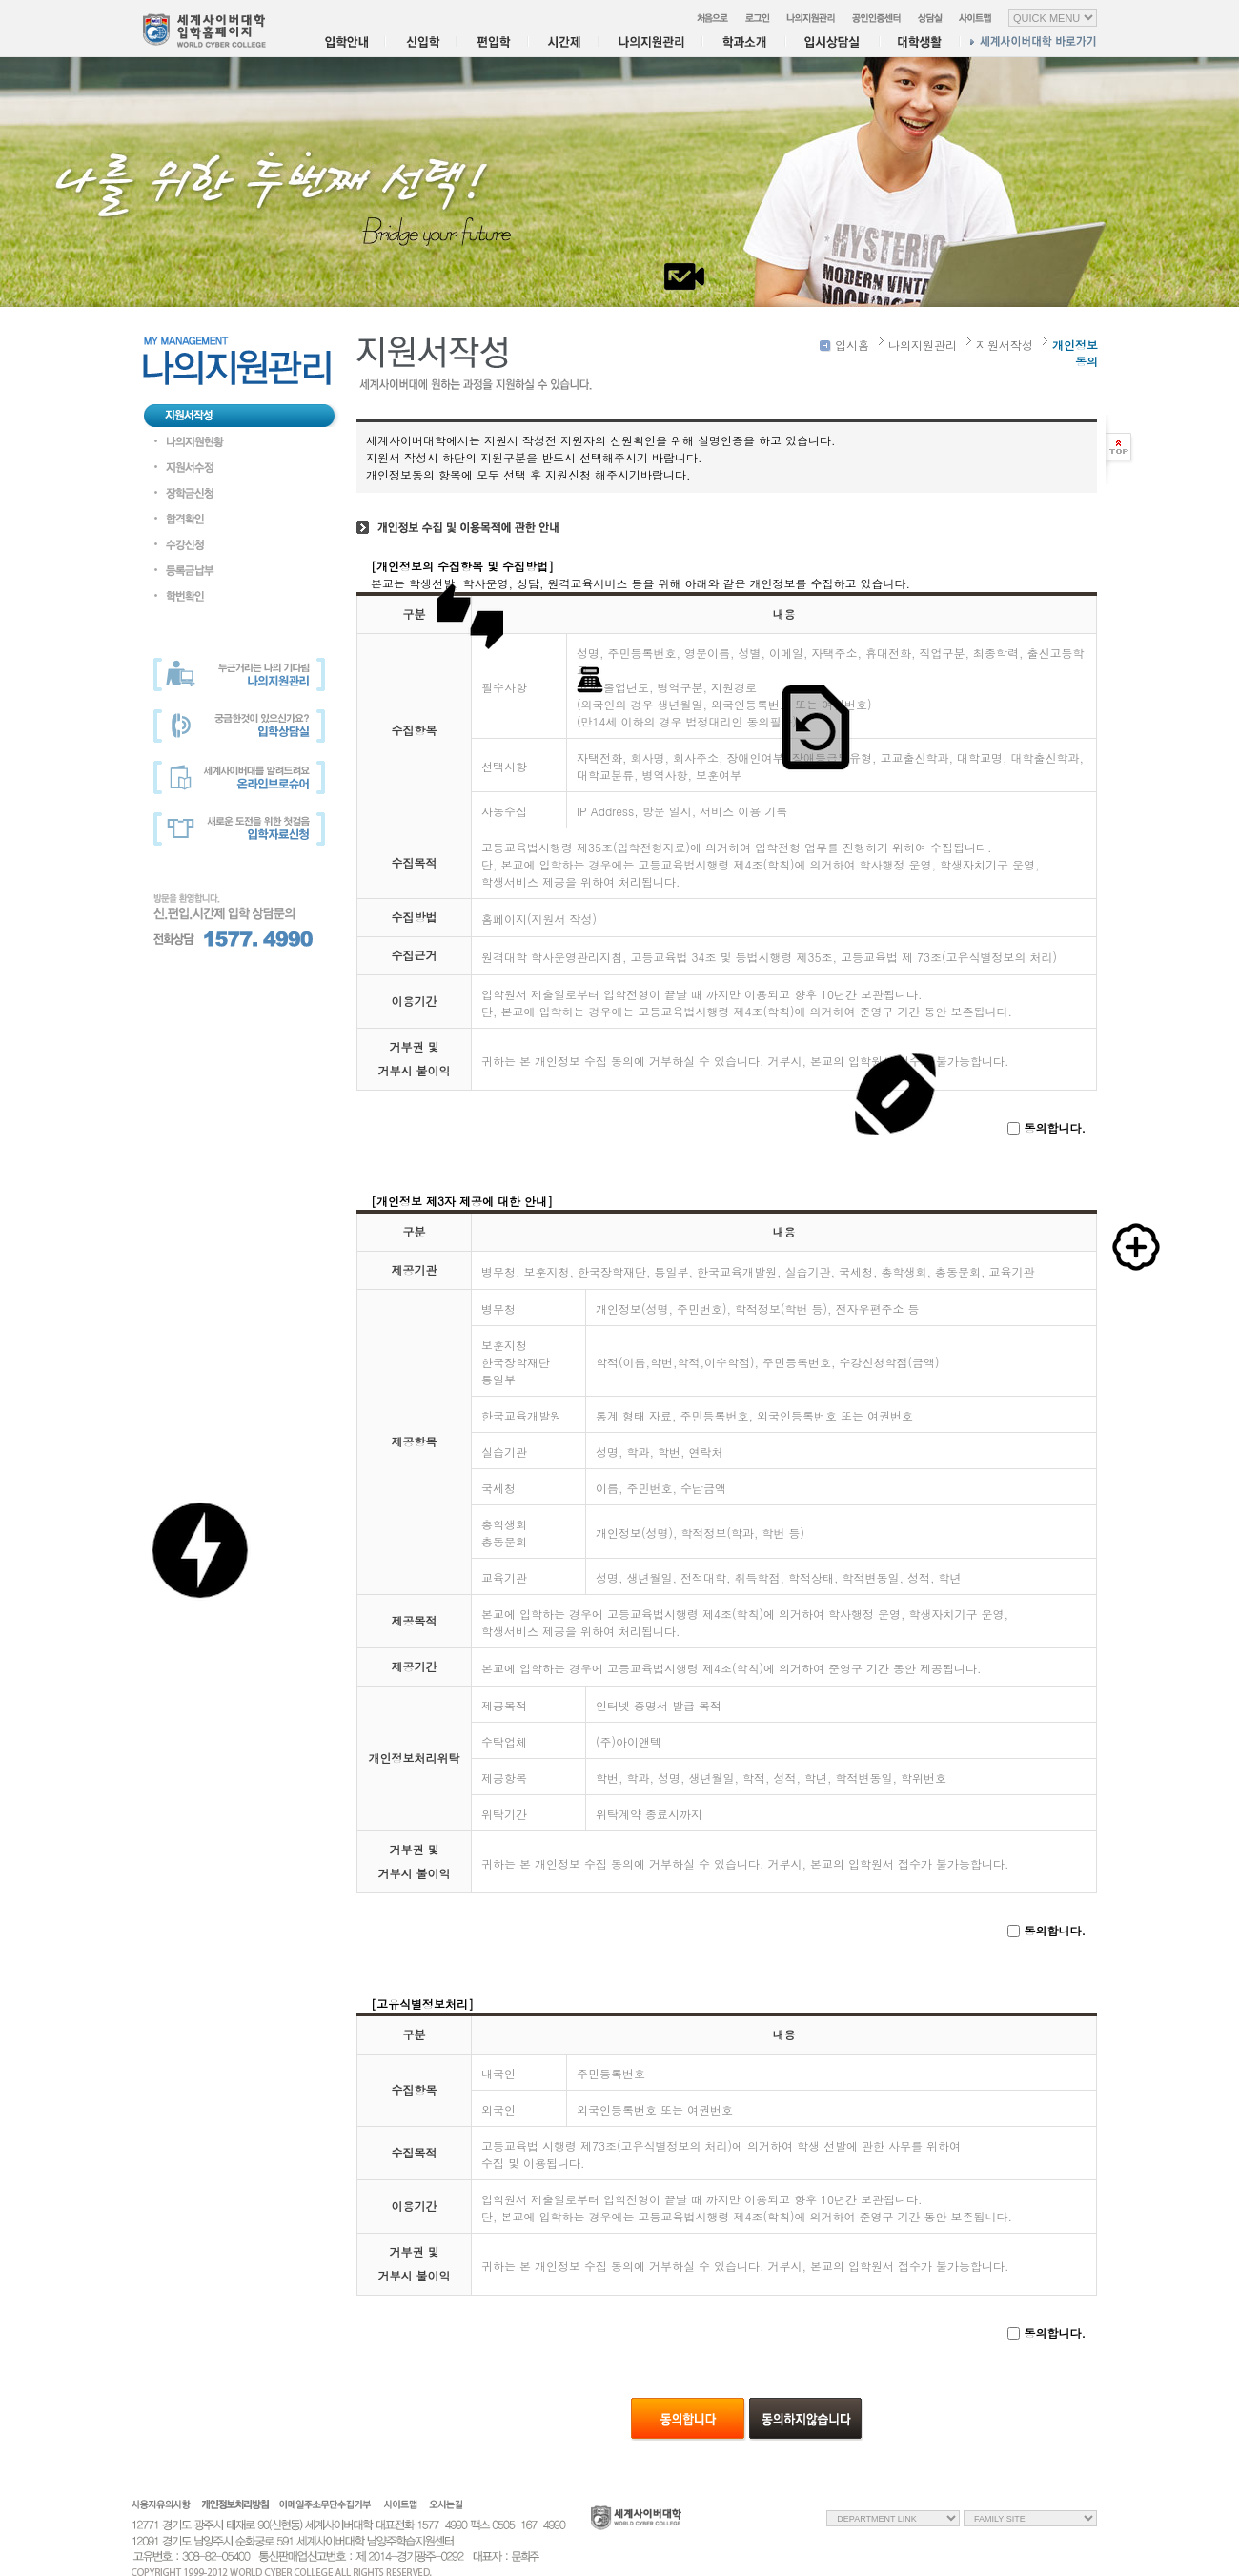 The width and height of the screenshot is (1239, 2576). Describe the element at coordinates (684, 276) in the screenshot. I see `indicates a missed video call` at that location.